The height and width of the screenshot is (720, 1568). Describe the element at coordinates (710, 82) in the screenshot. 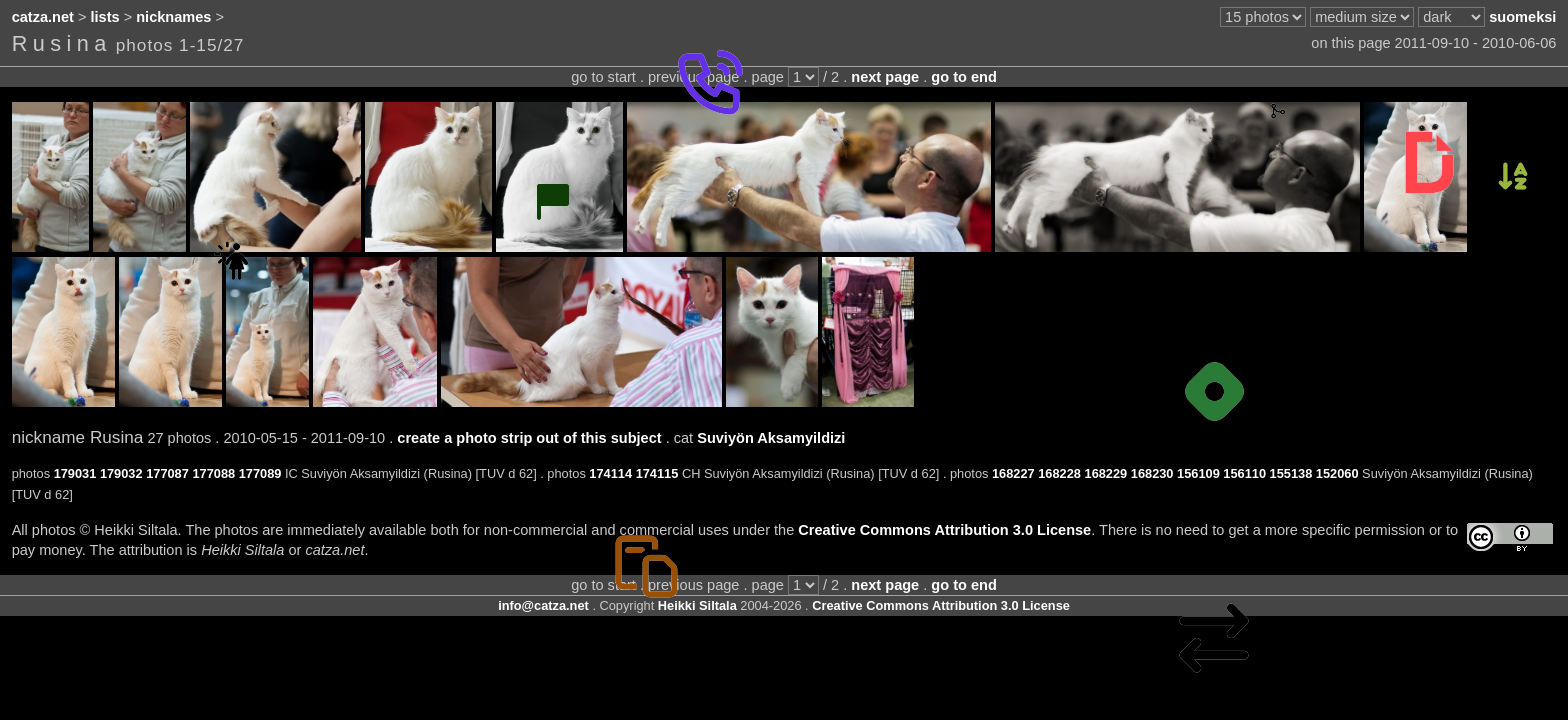

I see `make a phone call` at that location.